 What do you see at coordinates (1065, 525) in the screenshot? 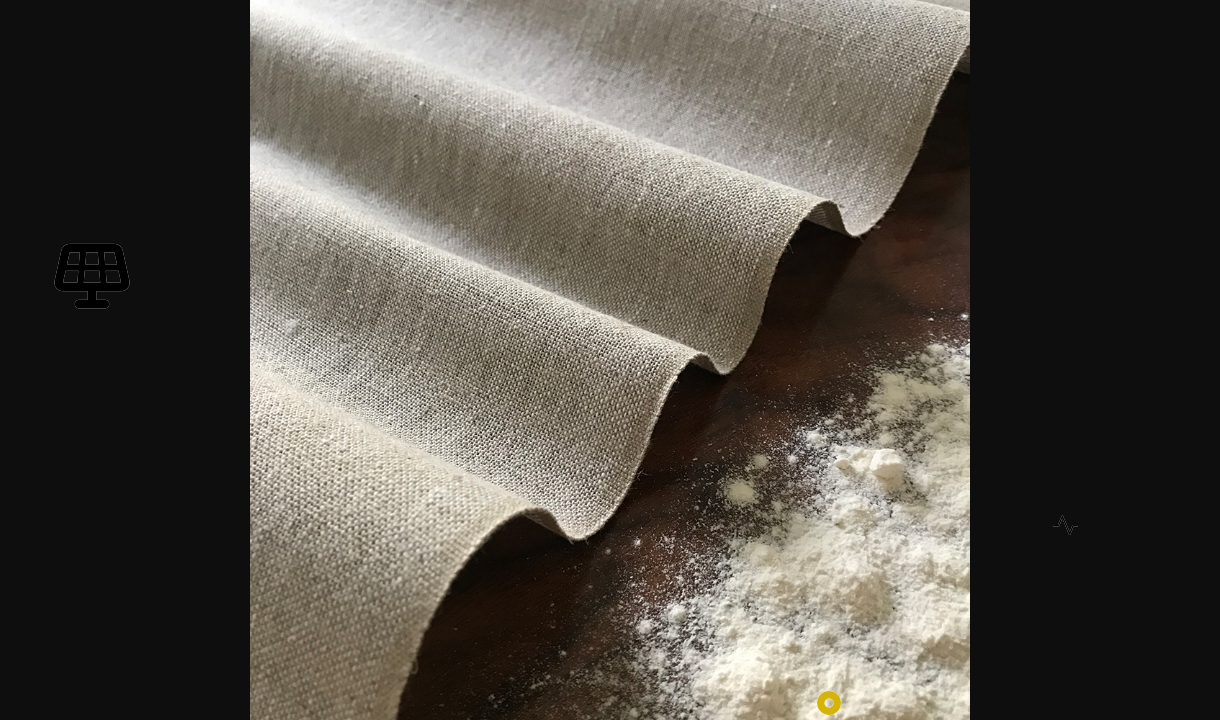
I see `view repository activity and insights` at bounding box center [1065, 525].